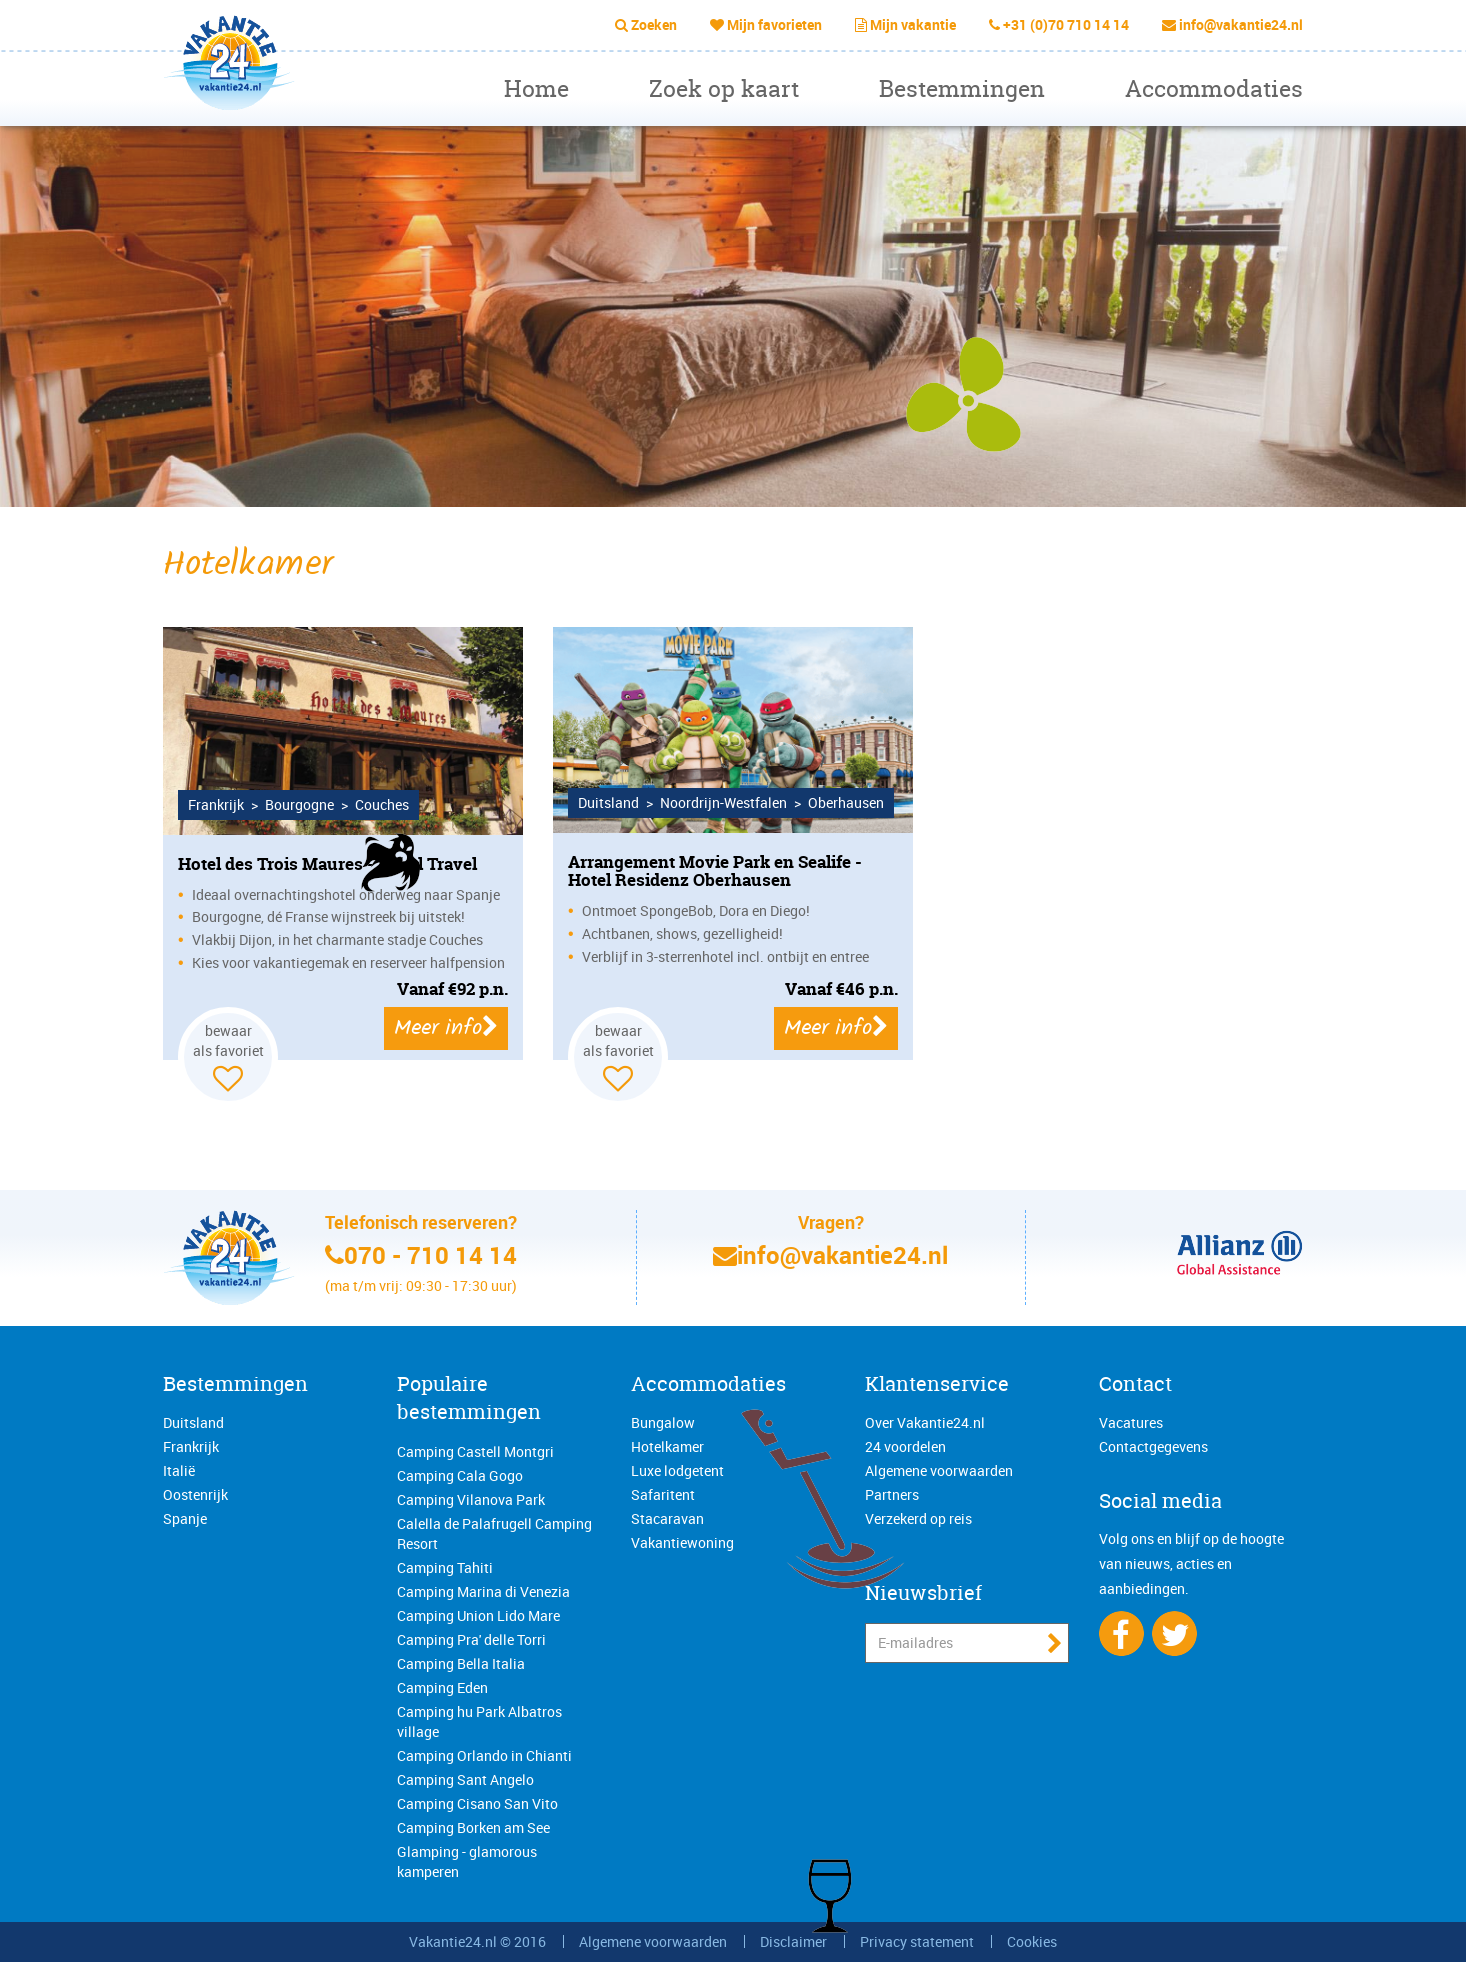  What do you see at coordinates (830, 1896) in the screenshot?
I see `browse wine or beverage options` at bounding box center [830, 1896].